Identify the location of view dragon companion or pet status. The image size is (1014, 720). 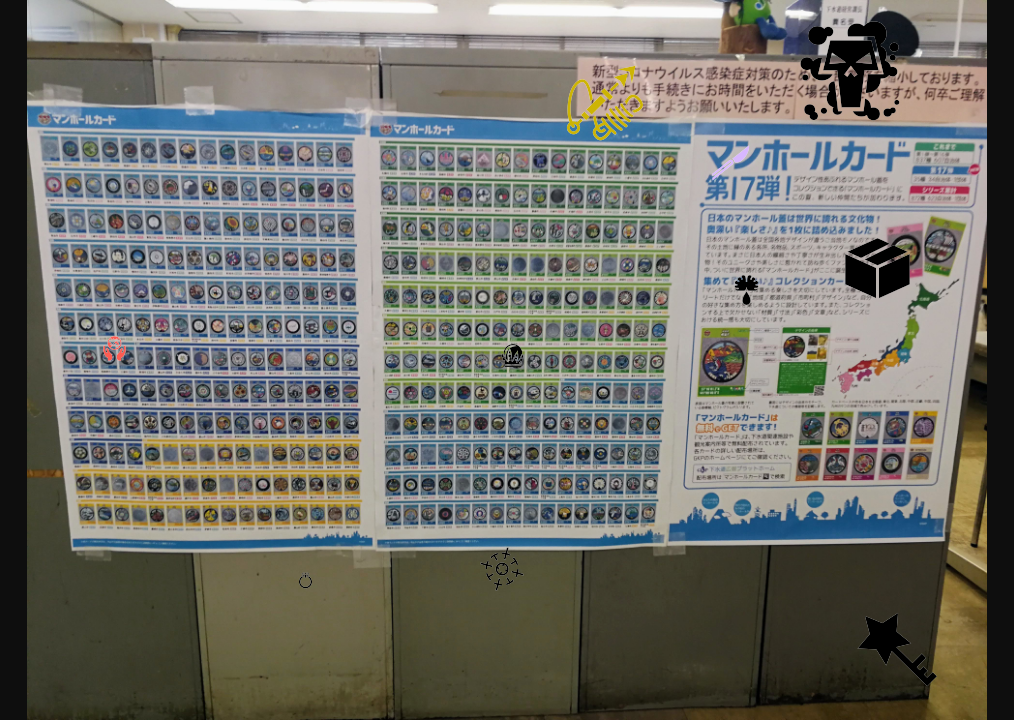
(513, 355).